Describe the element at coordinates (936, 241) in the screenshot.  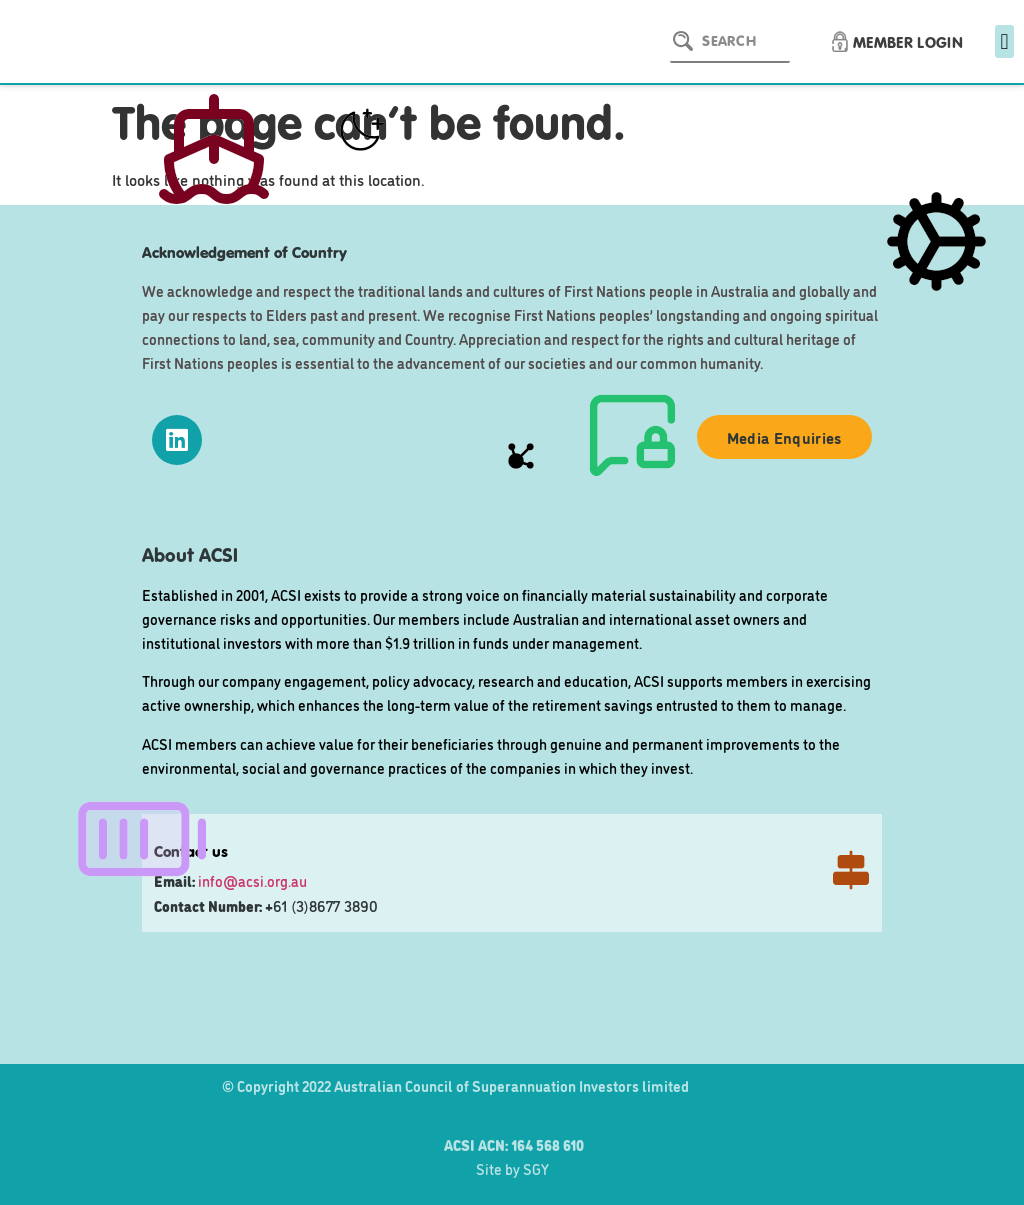
I see `access settings or preferences` at that location.